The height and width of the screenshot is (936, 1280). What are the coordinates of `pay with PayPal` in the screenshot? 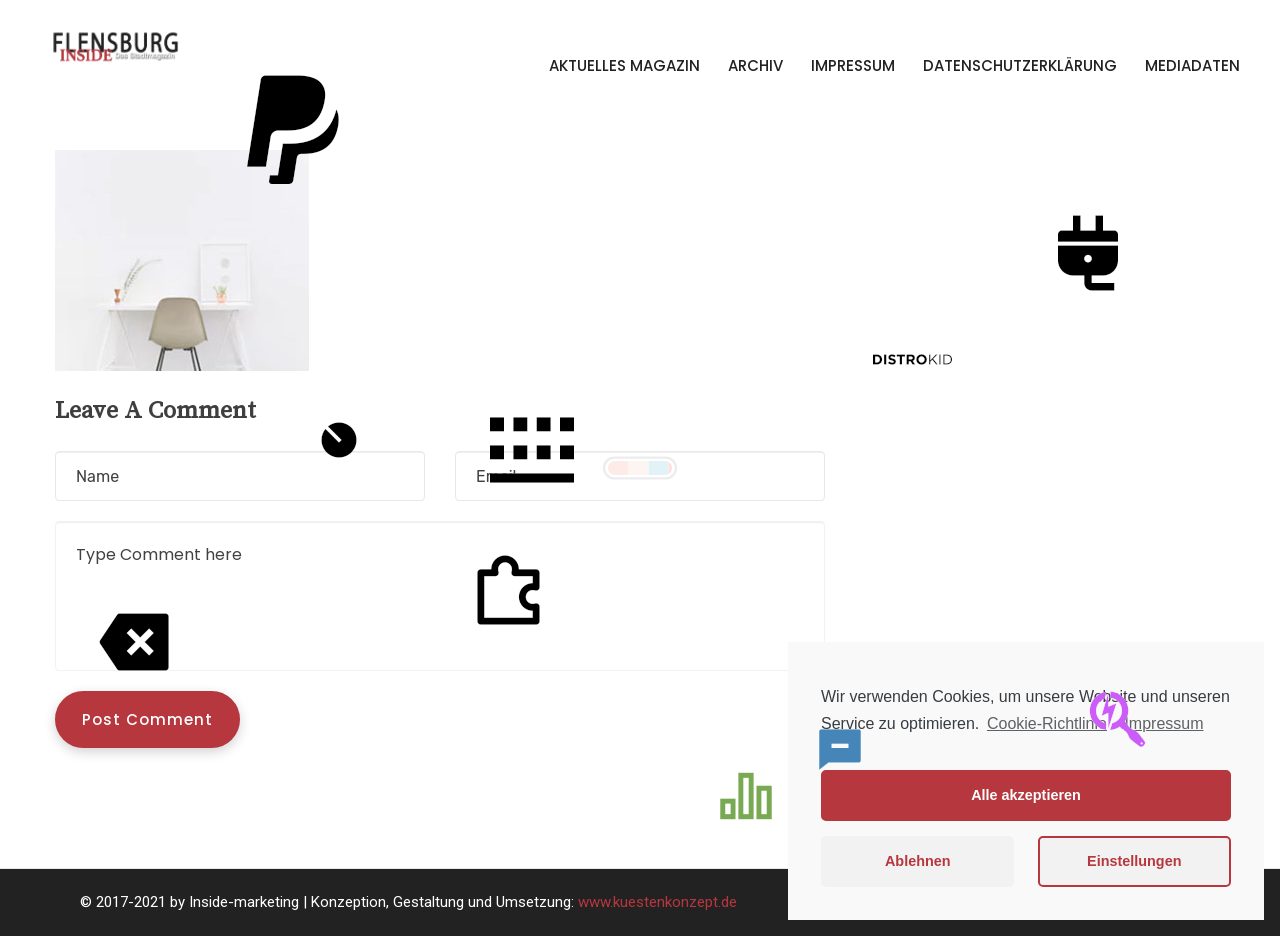 It's located at (294, 128).